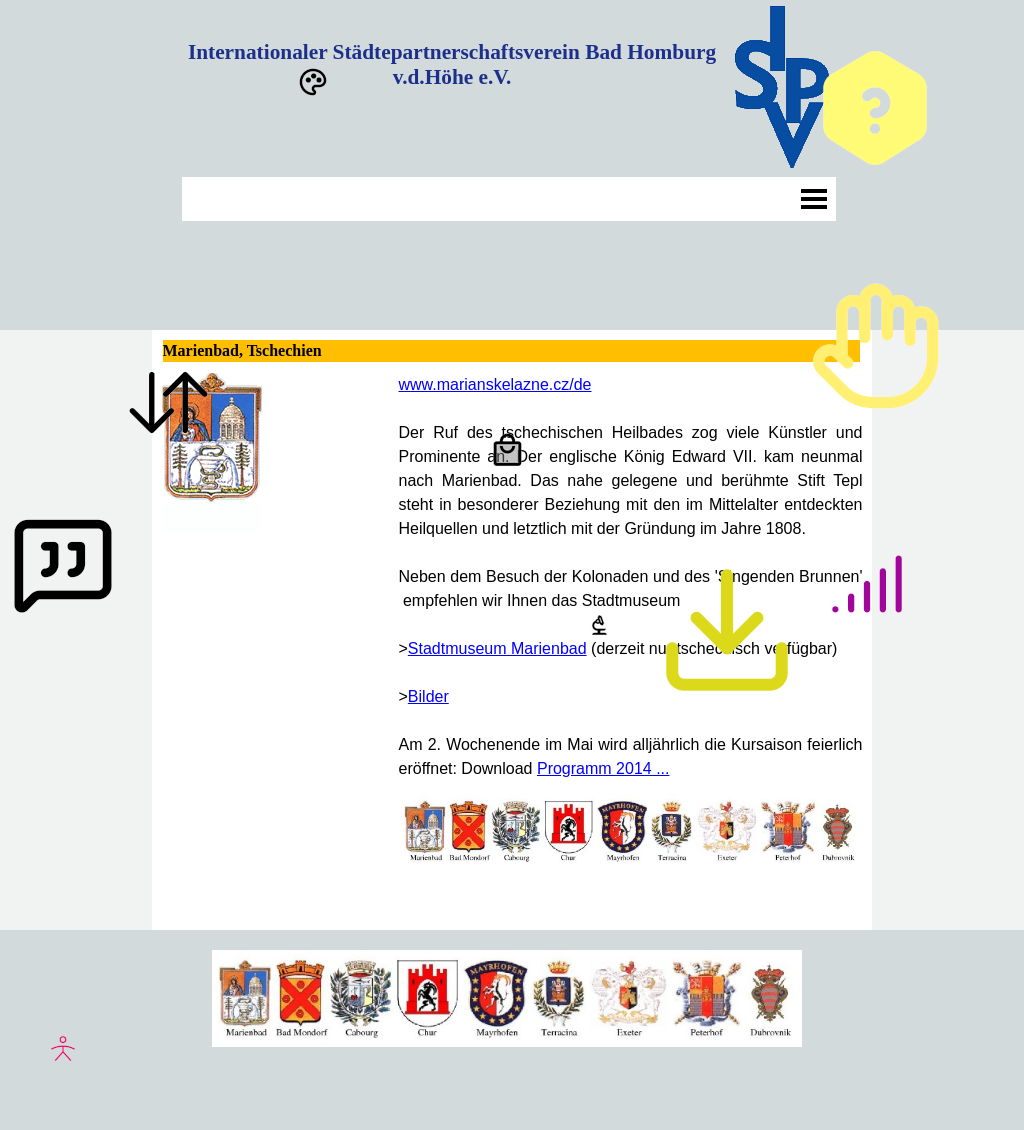 Image resolution: width=1024 pixels, height=1130 pixels. I want to click on view user profile, so click(63, 1049).